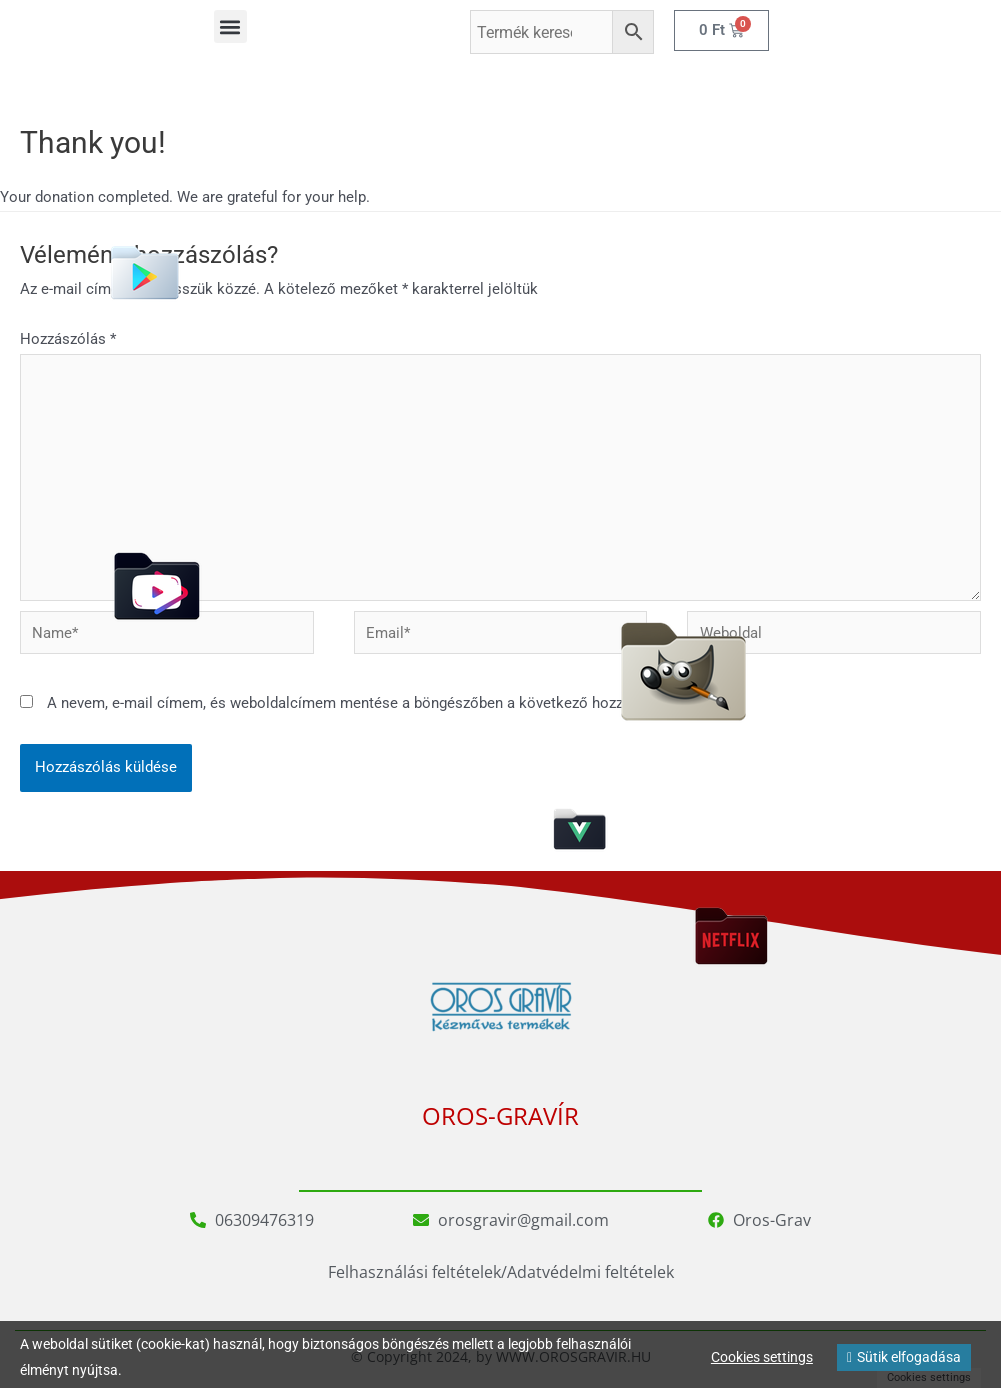 Image resolution: width=1001 pixels, height=1388 pixels. Describe the element at coordinates (579, 830) in the screenshot. I see `open folder containing vue.js project files` at that location.